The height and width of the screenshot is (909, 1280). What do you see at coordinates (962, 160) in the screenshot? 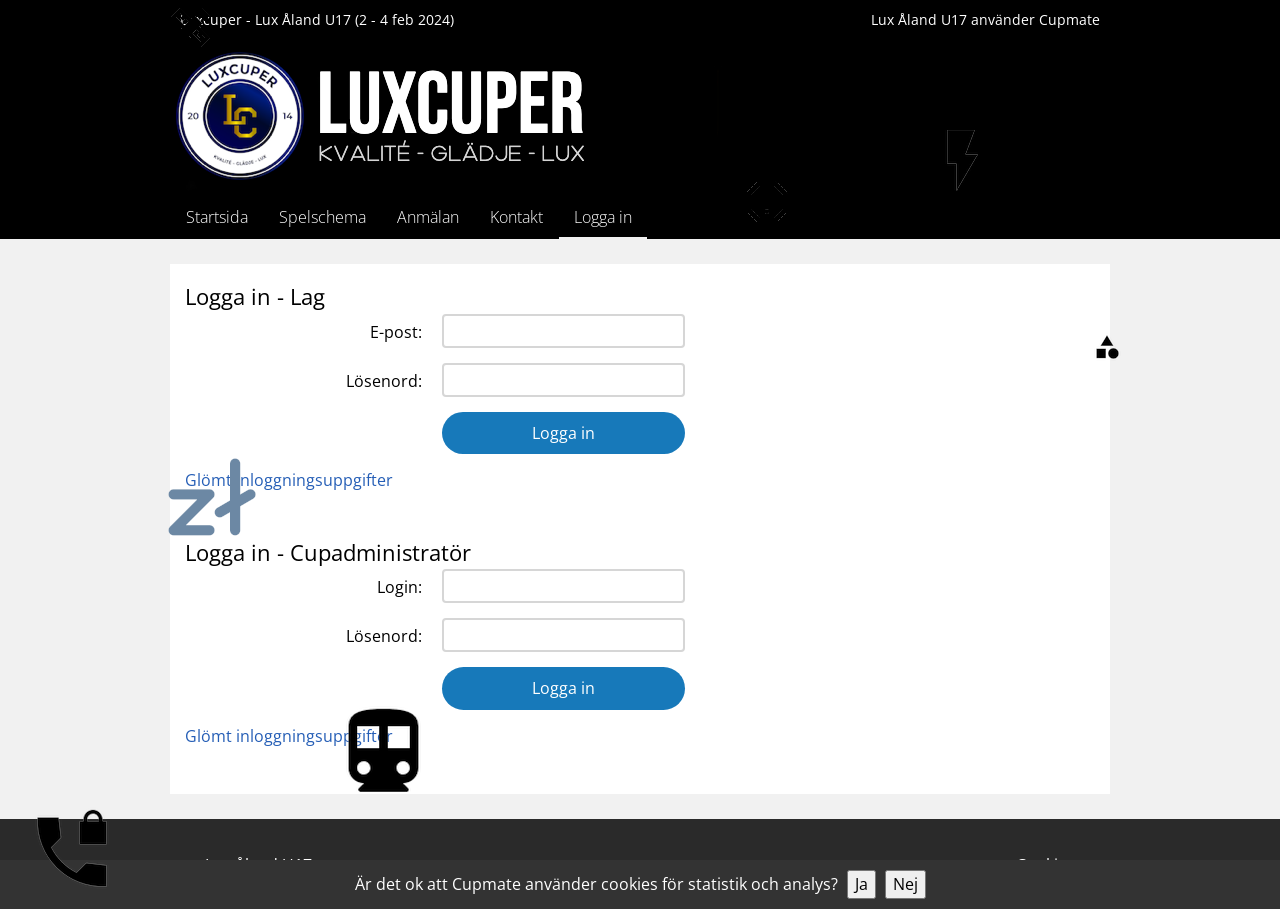
I see `turn on camera flash` at bounding box center [962, 160].